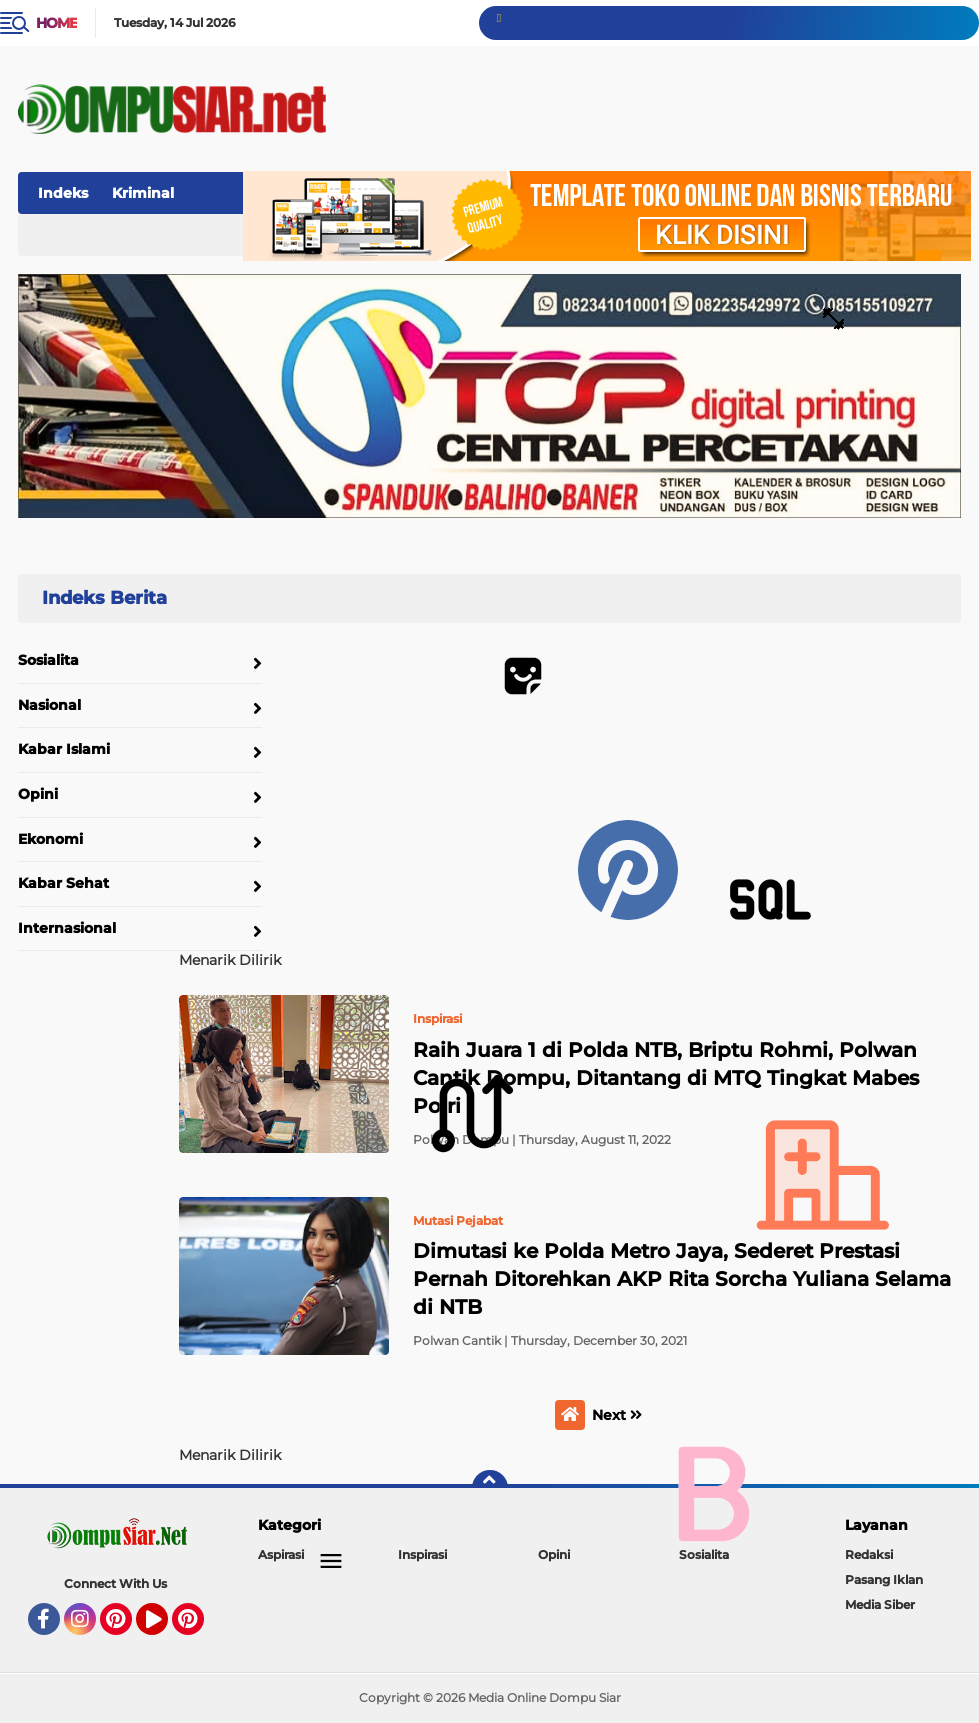  What do you see at coordinates (714, 1494) in the screenshot?
I see `apply bold formatting to selected text` at bounding box center [714, 1494].